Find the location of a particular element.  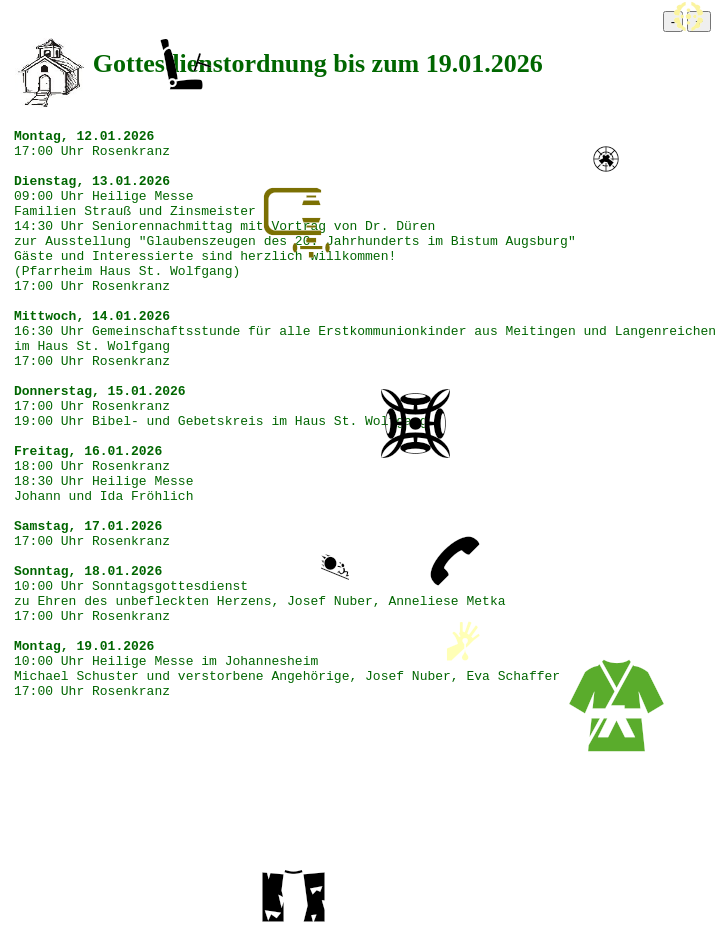

indicates a dangerous terrain or obstacle ahead is located at coordinates (293, 890).